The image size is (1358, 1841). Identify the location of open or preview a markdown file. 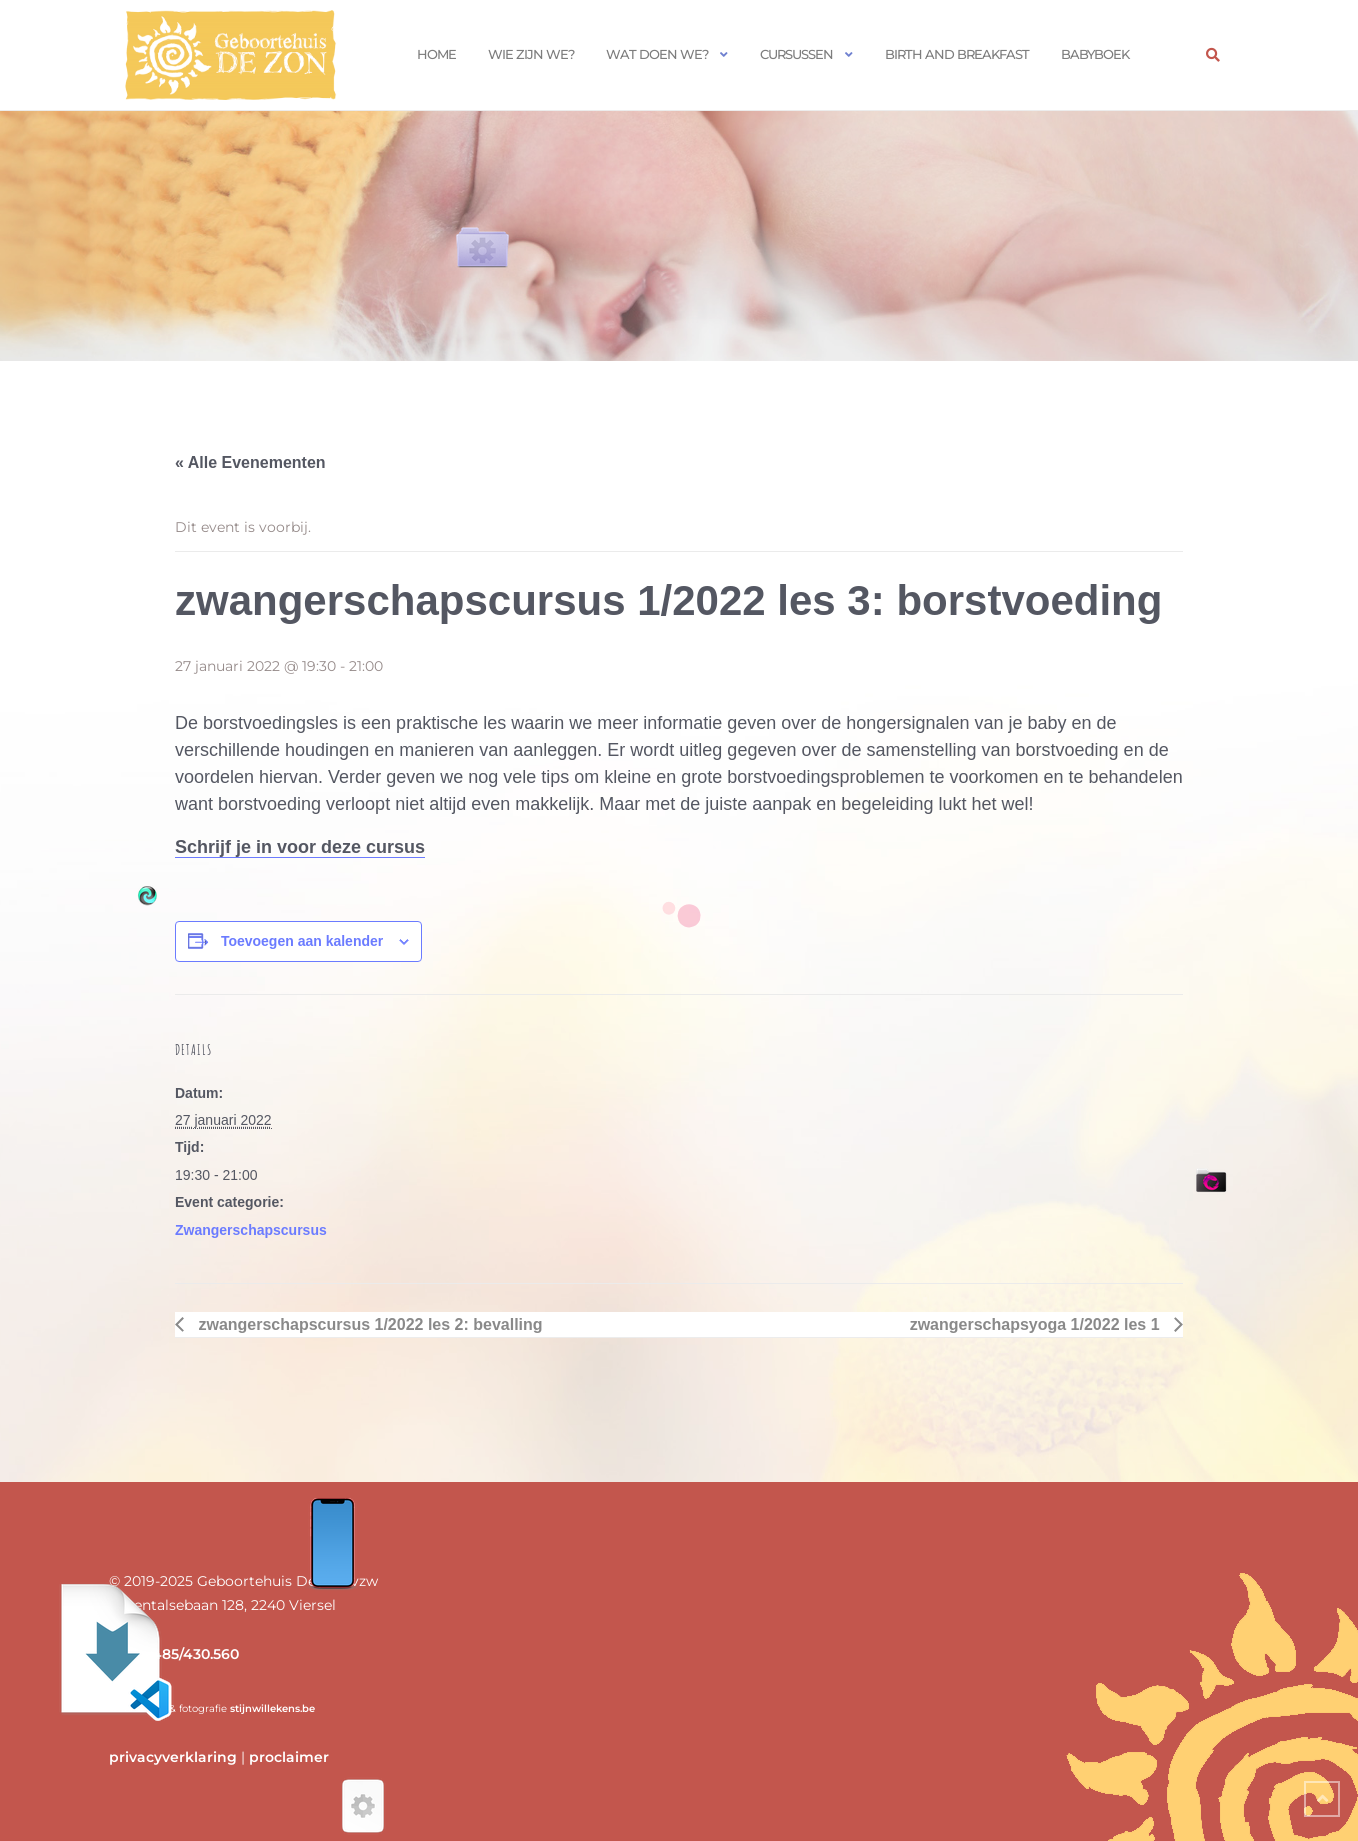
(110, 1651).